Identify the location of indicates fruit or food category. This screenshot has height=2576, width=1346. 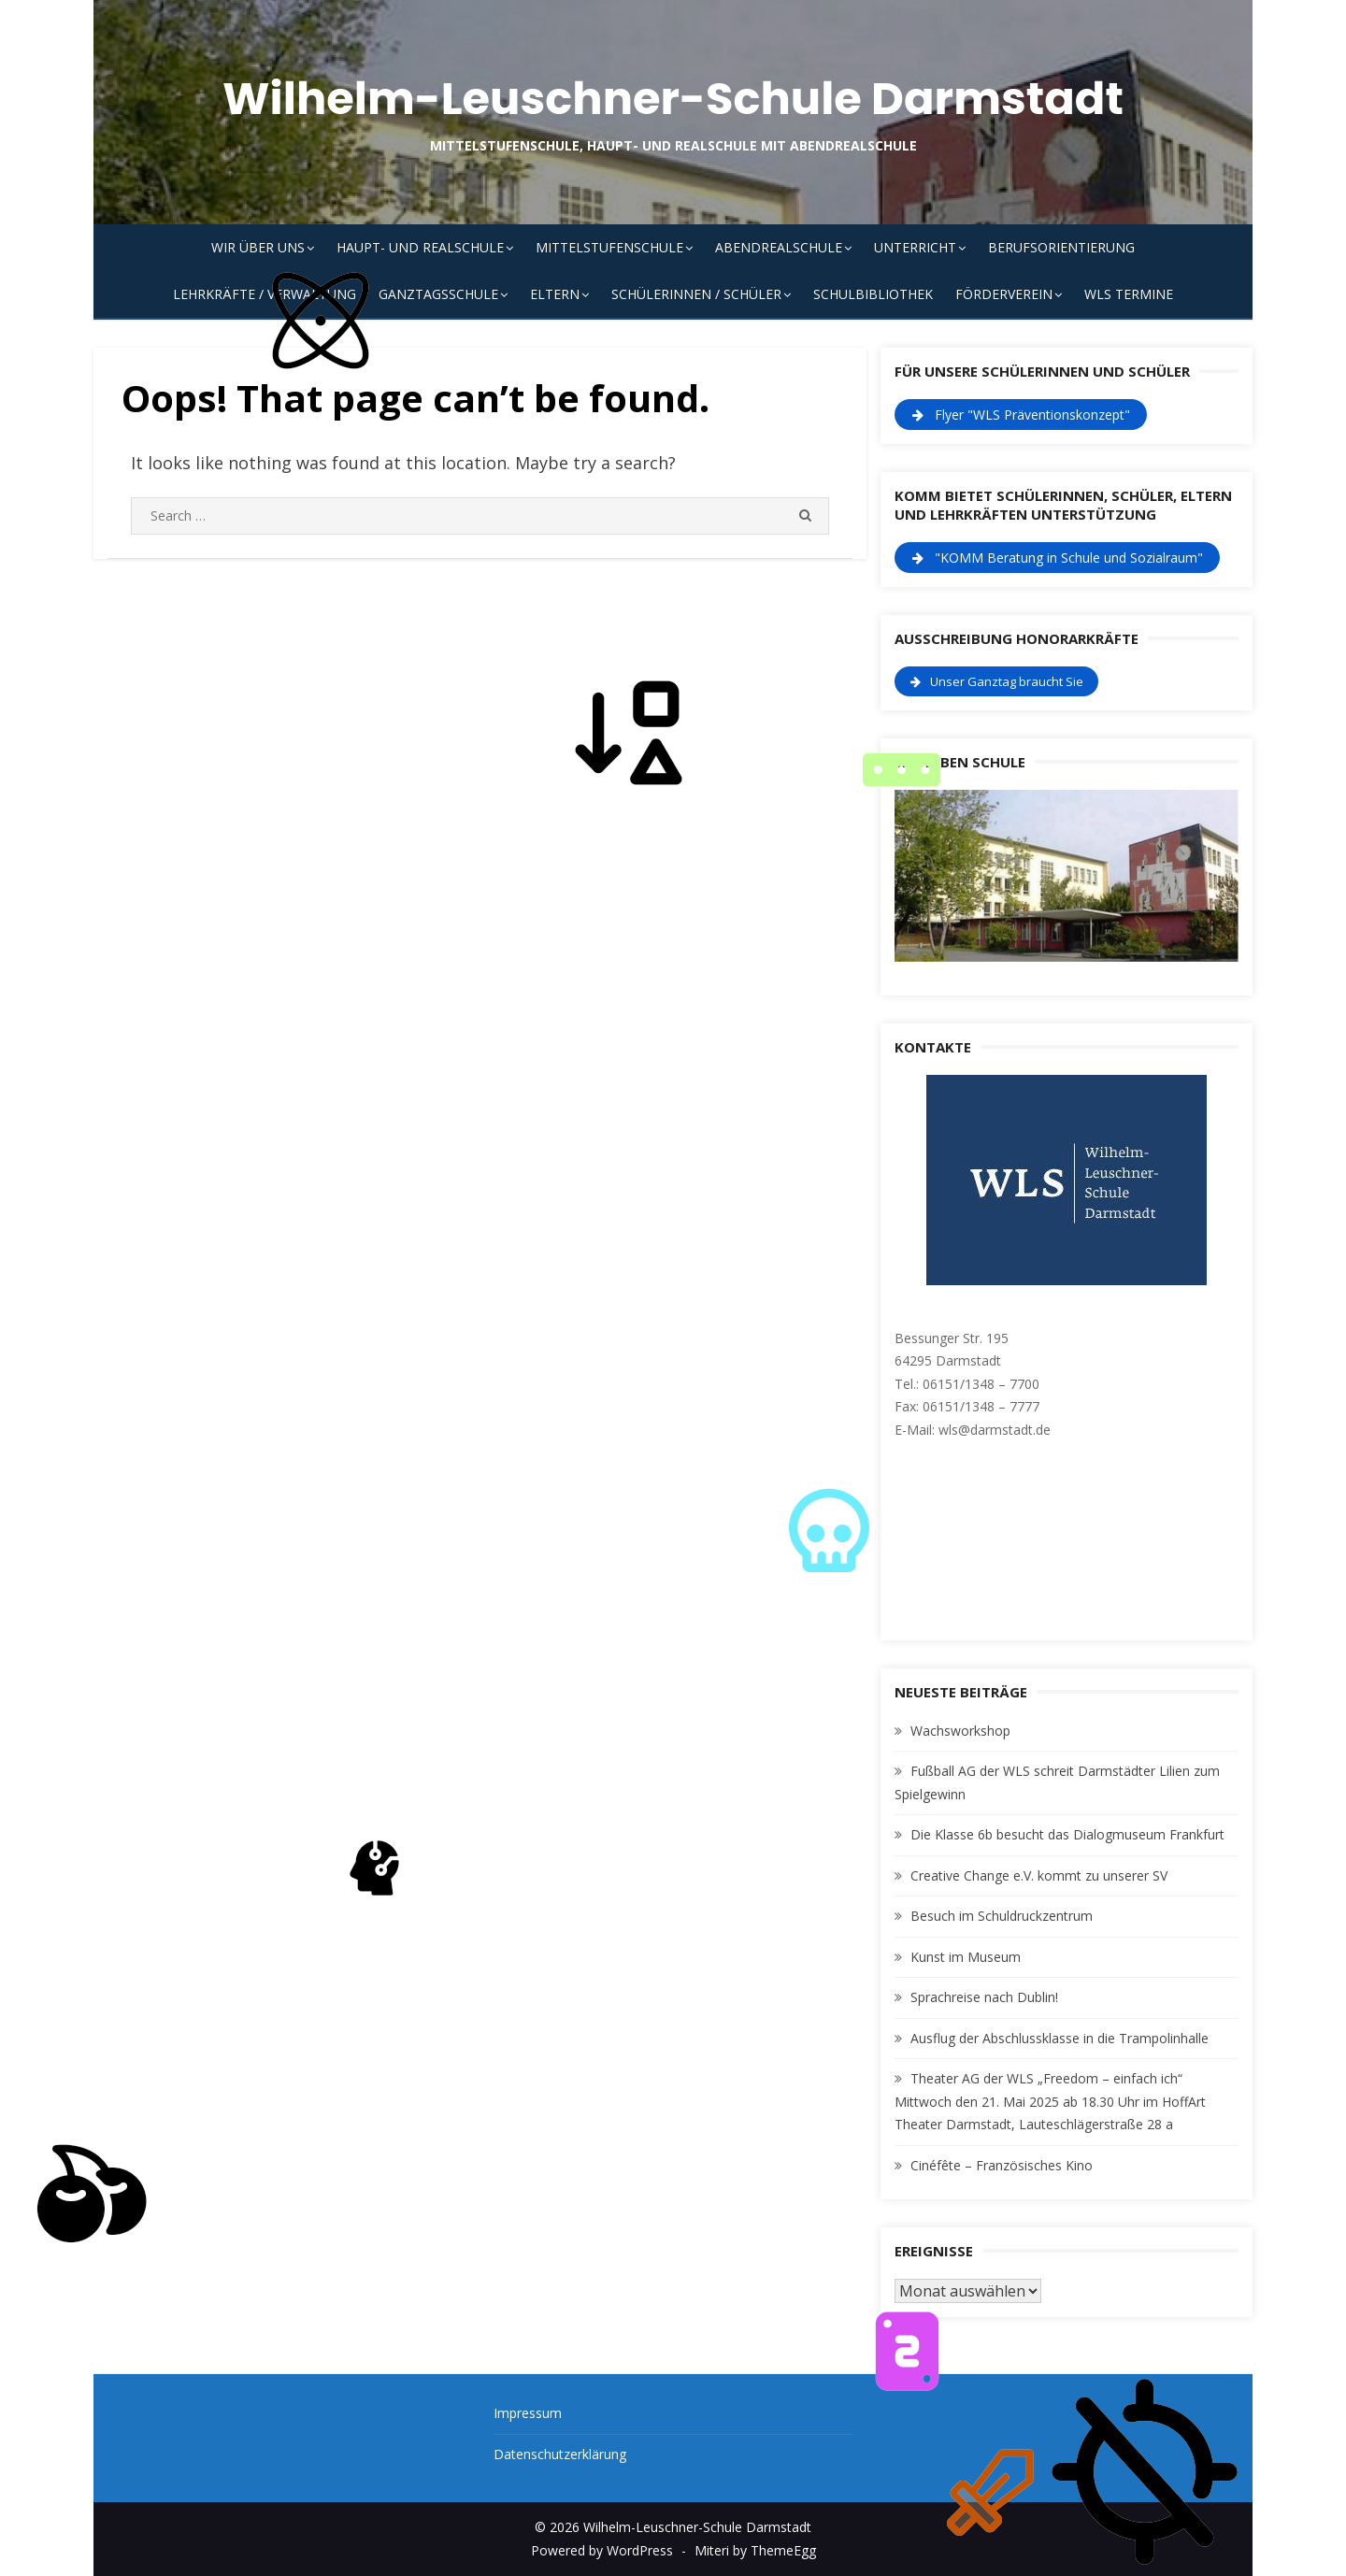
(90, 2194).